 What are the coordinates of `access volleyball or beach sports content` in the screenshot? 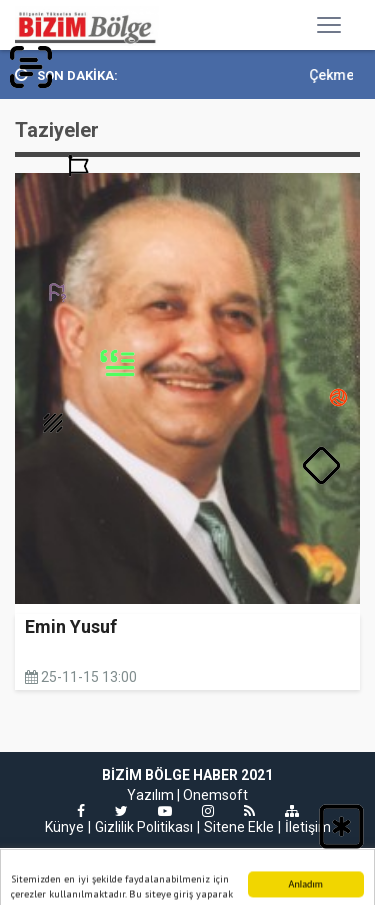 It's located at (338, 397).